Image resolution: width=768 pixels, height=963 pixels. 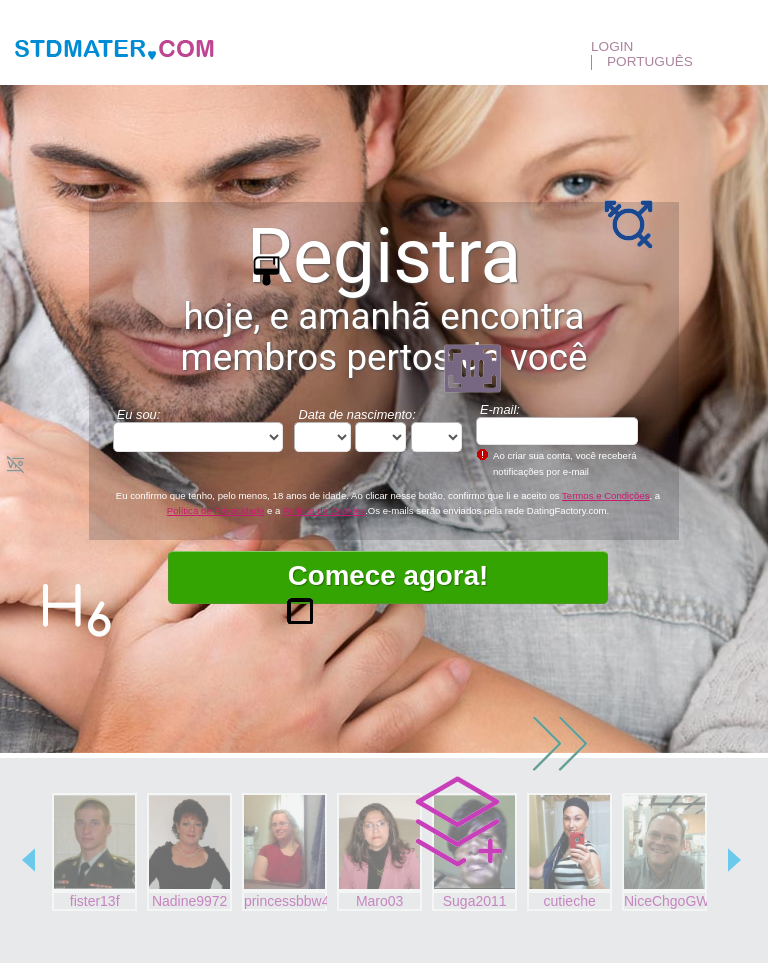 What do you see at coordinates (300, 611) in the screenshot?
I see `crop image to square aspect ratio` at bounding box center [300, 611].